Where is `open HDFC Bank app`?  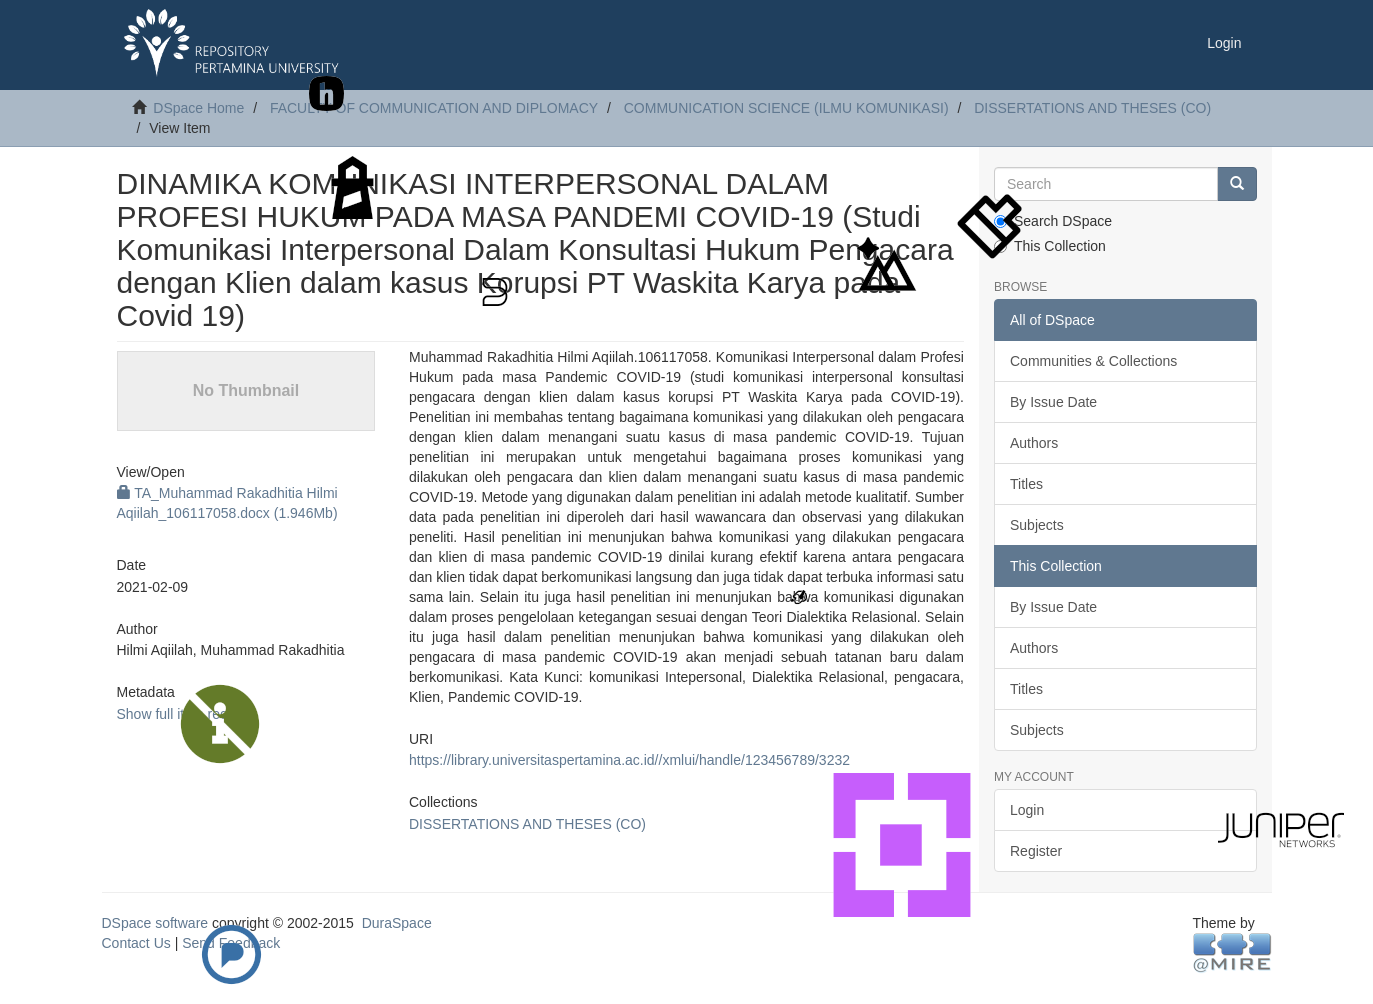 open HDFC Bank app is located at coordinates (902, 845).